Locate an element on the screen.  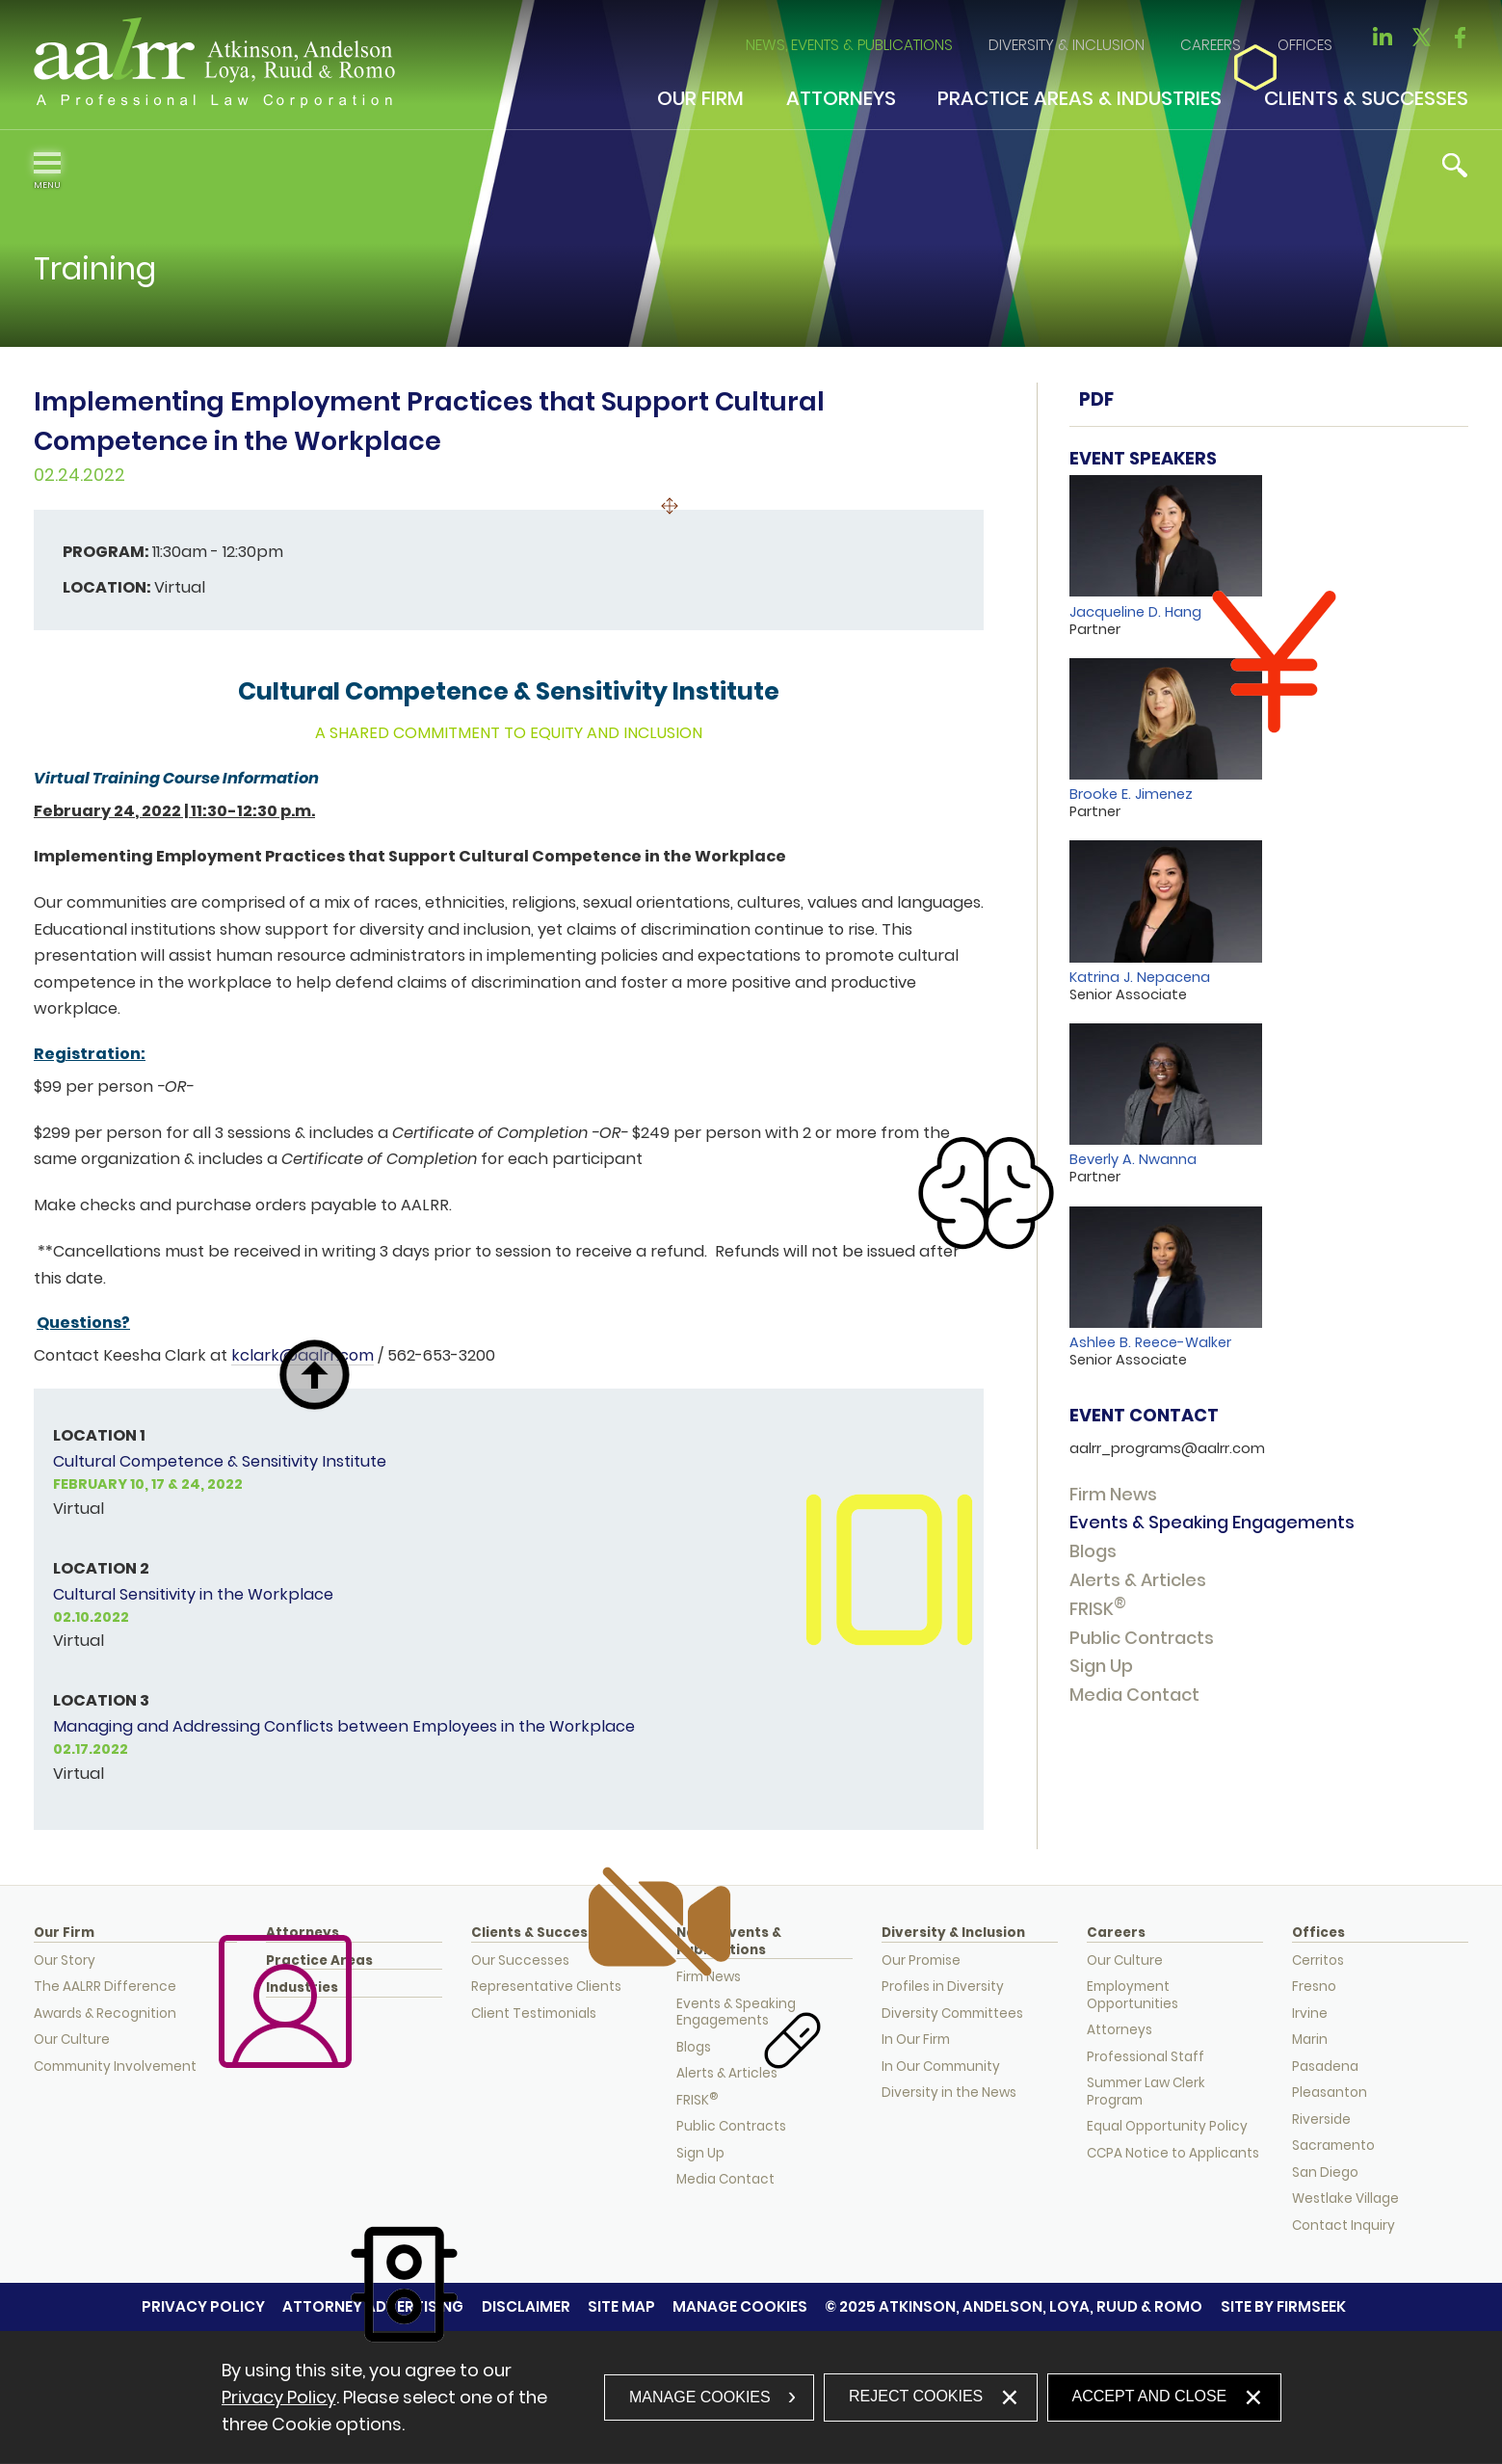
move or reposition an element is located at coordinates (670, 506).